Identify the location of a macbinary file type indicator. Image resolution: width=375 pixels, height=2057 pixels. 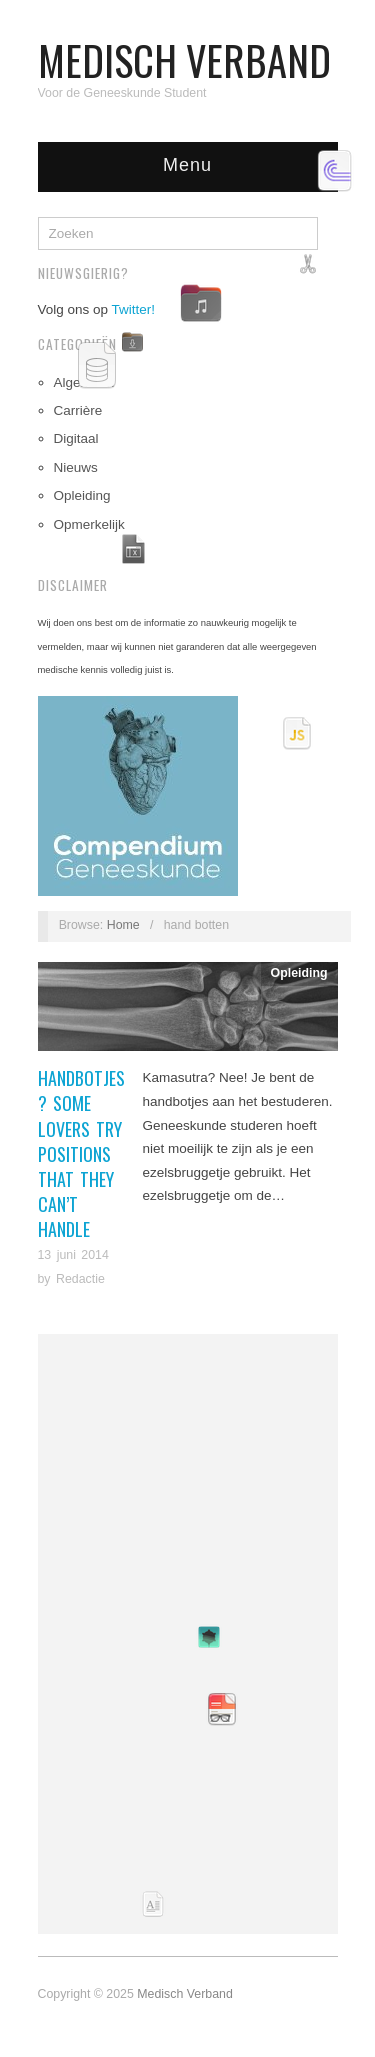
(133, 549).